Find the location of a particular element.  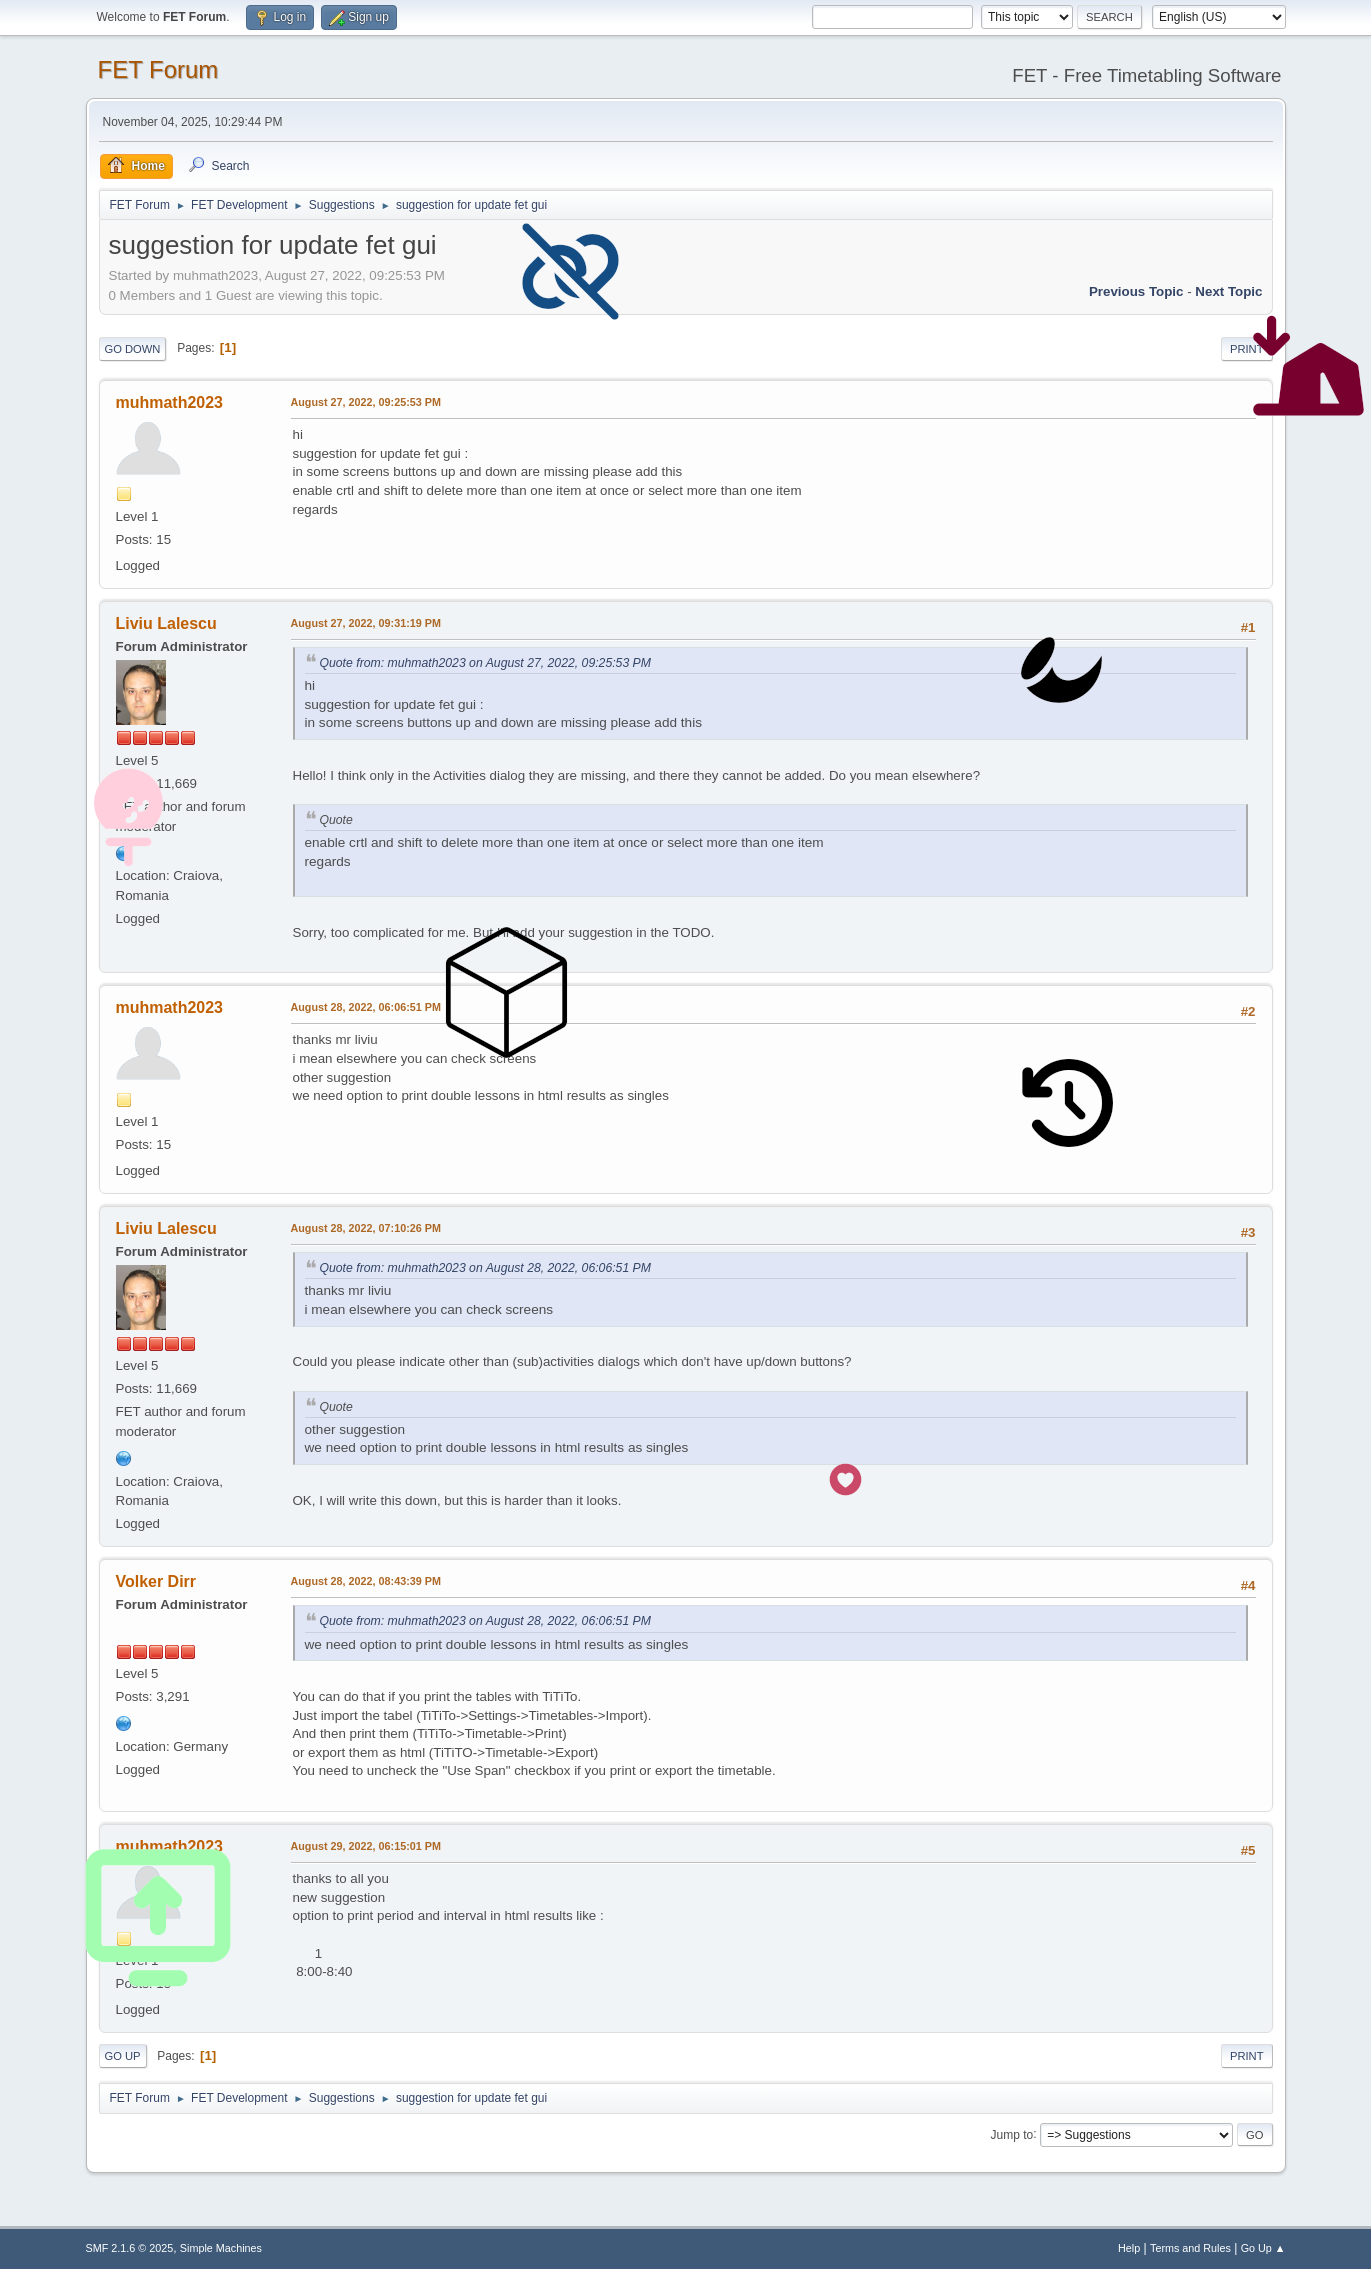

download campsite or camping information is located at coordinates (1308, 366).